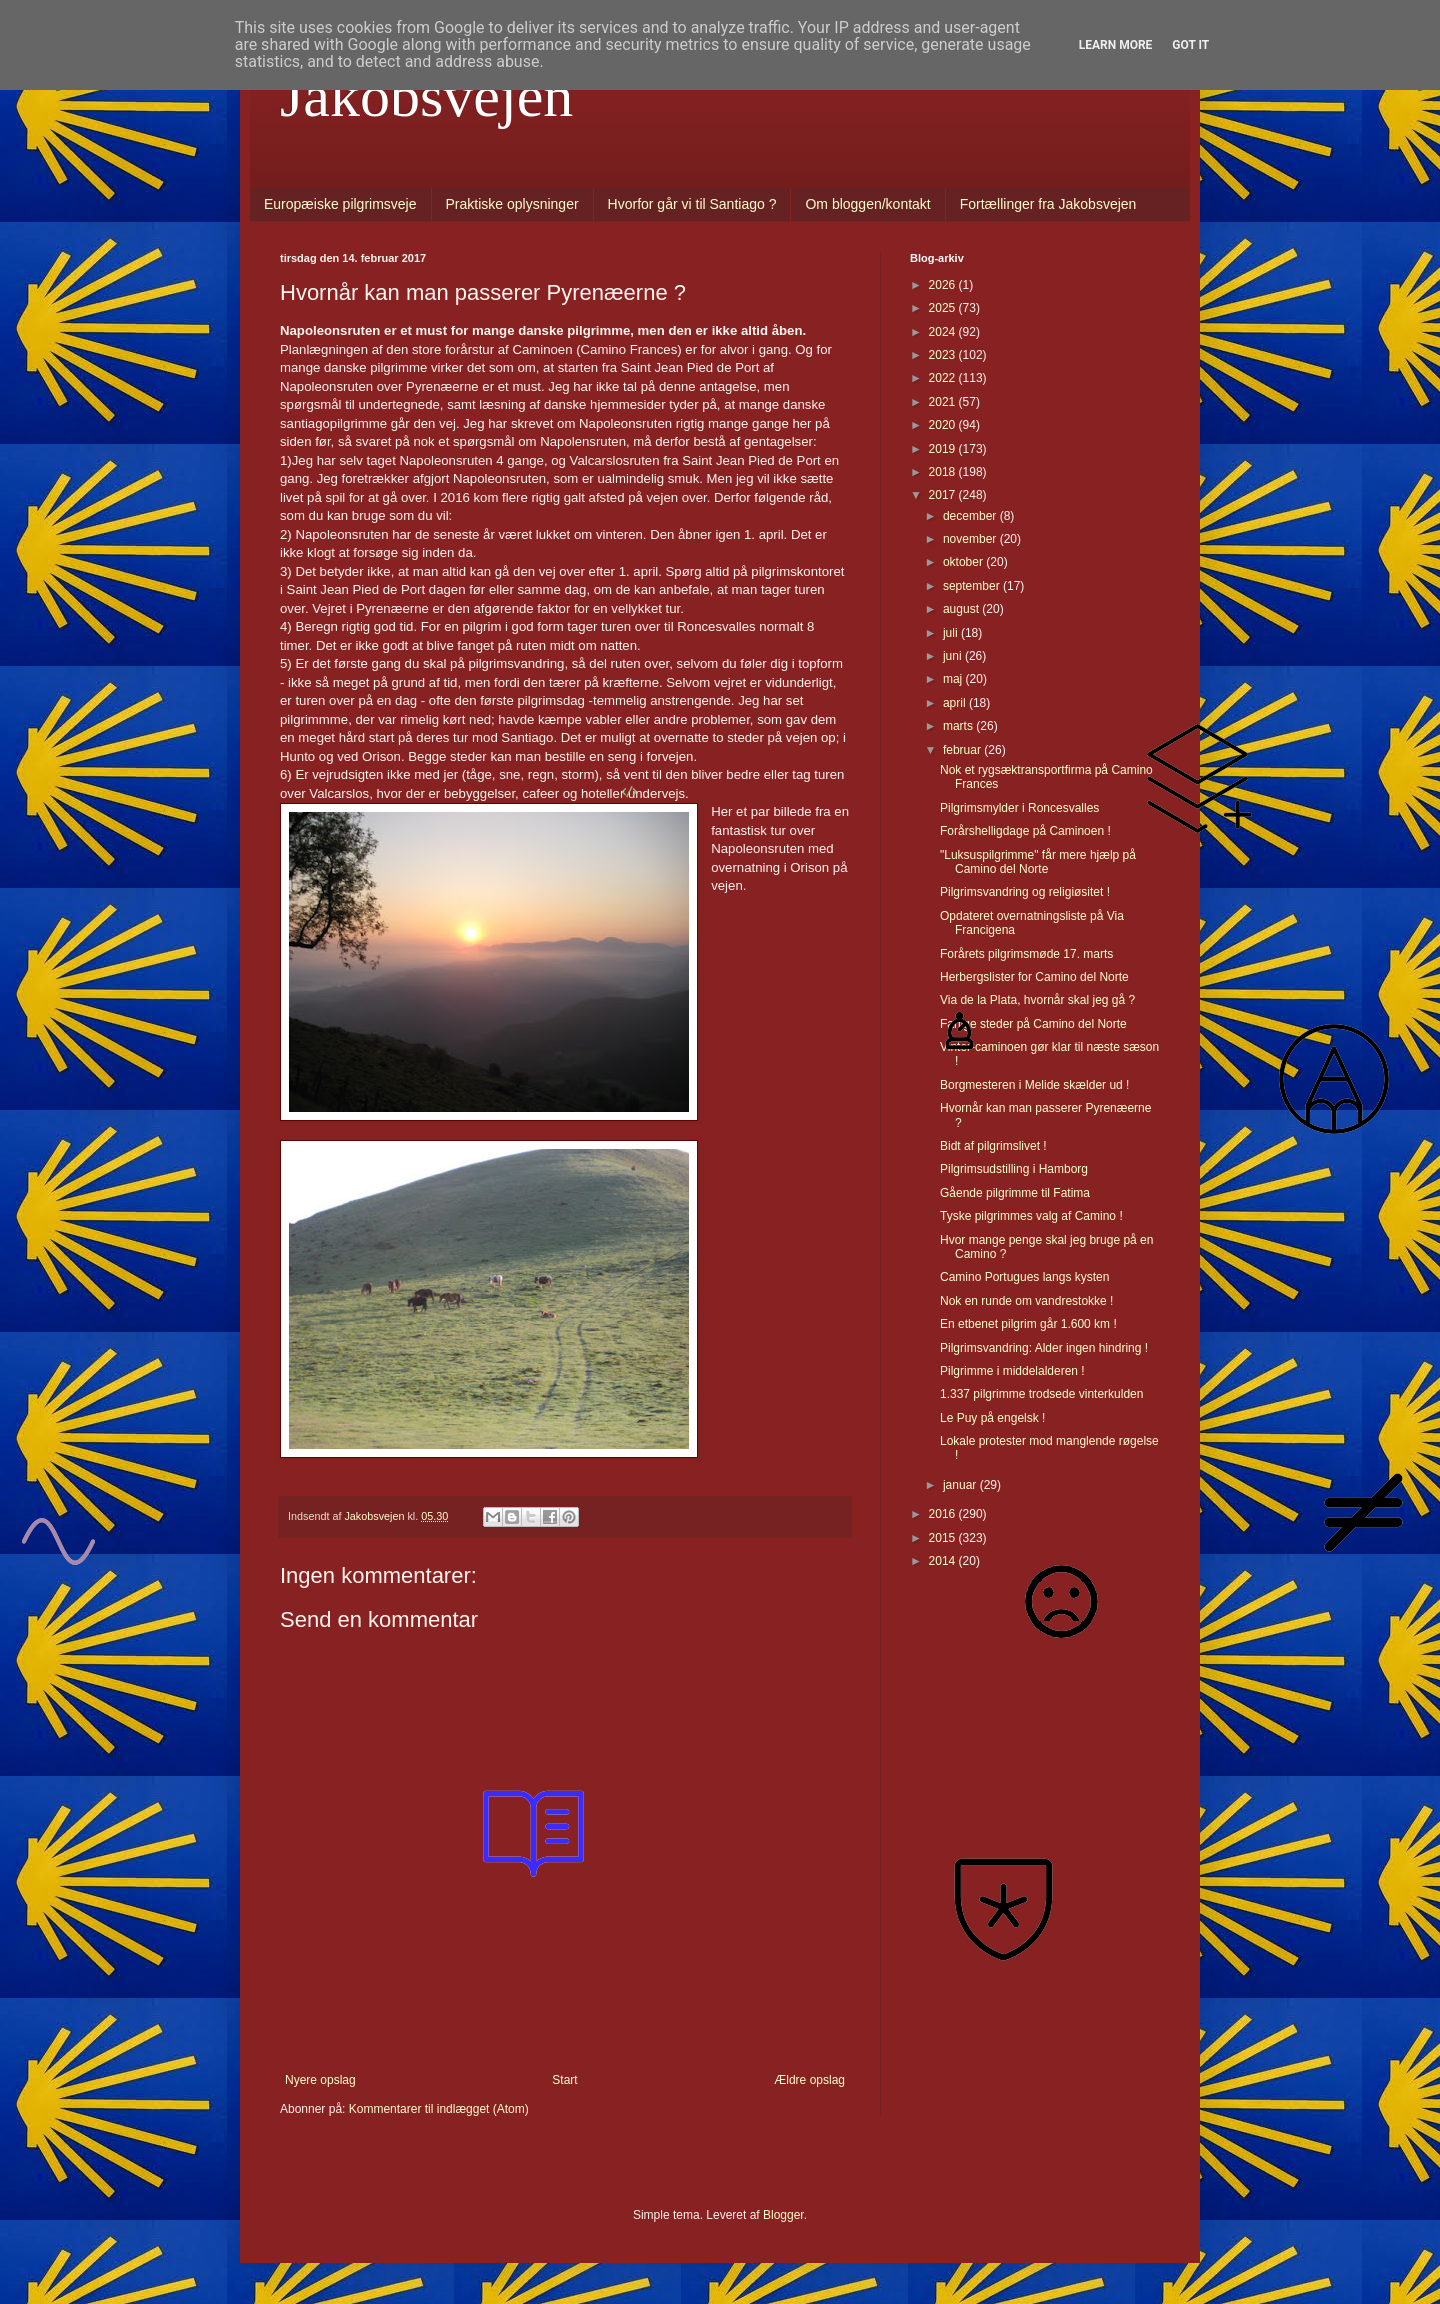  Describe the element at coordinates (1197, 778) in the screenshot. I see `add a new layer to the stack` at that location.